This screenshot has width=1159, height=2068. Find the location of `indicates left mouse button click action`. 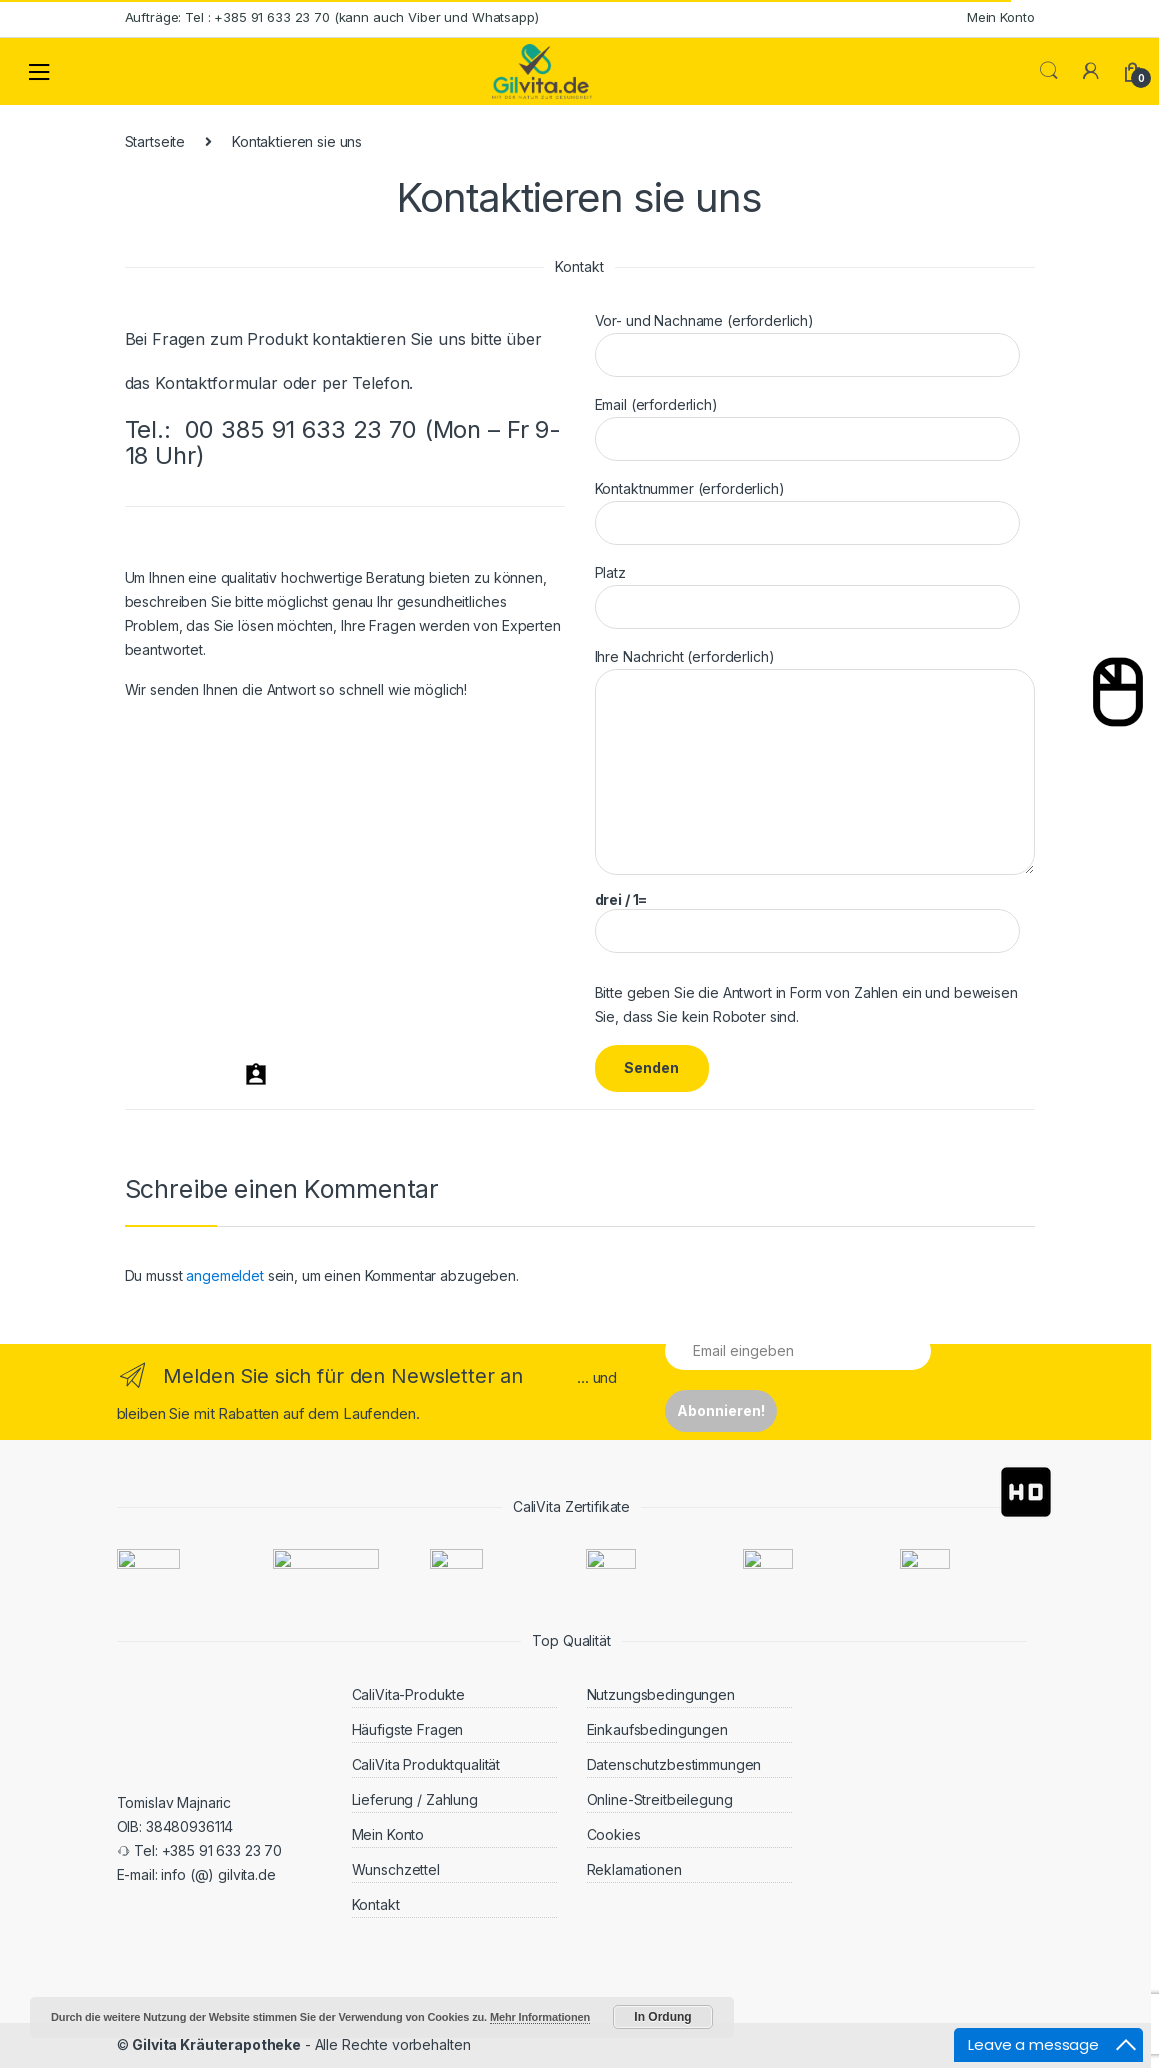

indicates left mouse button click action is located at coordinates (1118, 692).